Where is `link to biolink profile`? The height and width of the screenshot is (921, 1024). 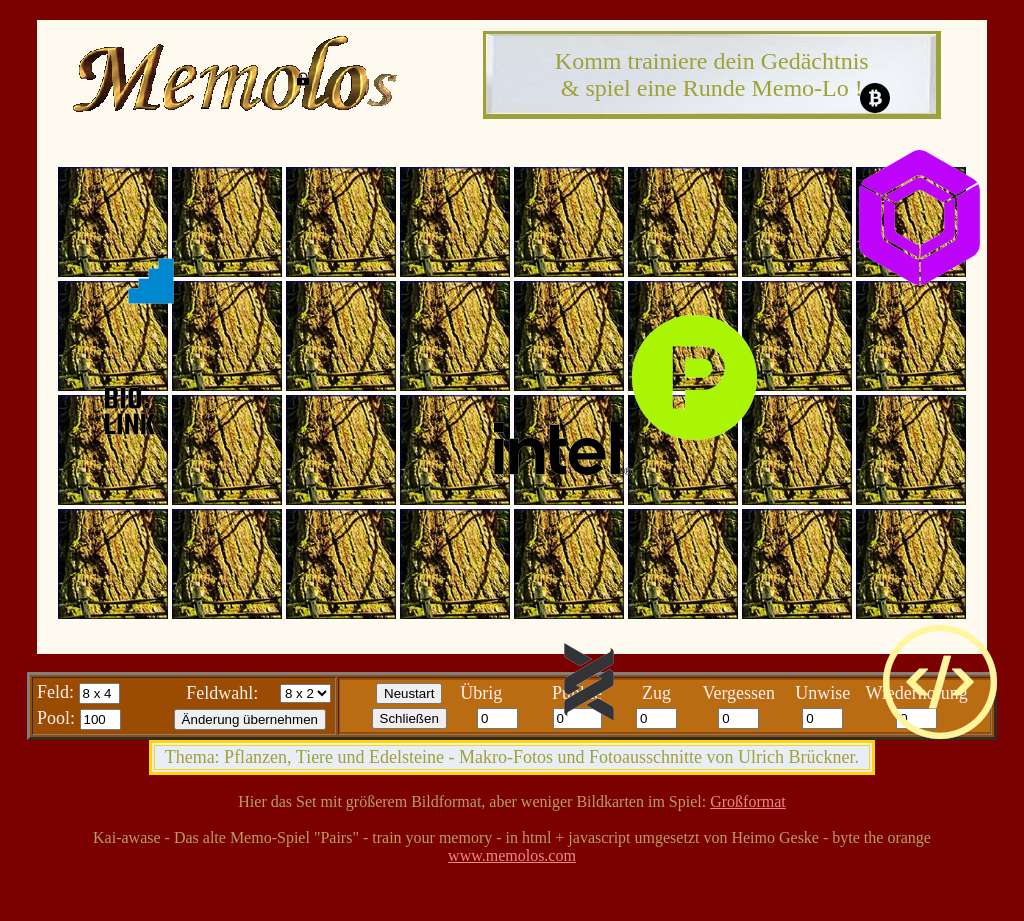
link to biolink profile is located at coordinates (130, 411).